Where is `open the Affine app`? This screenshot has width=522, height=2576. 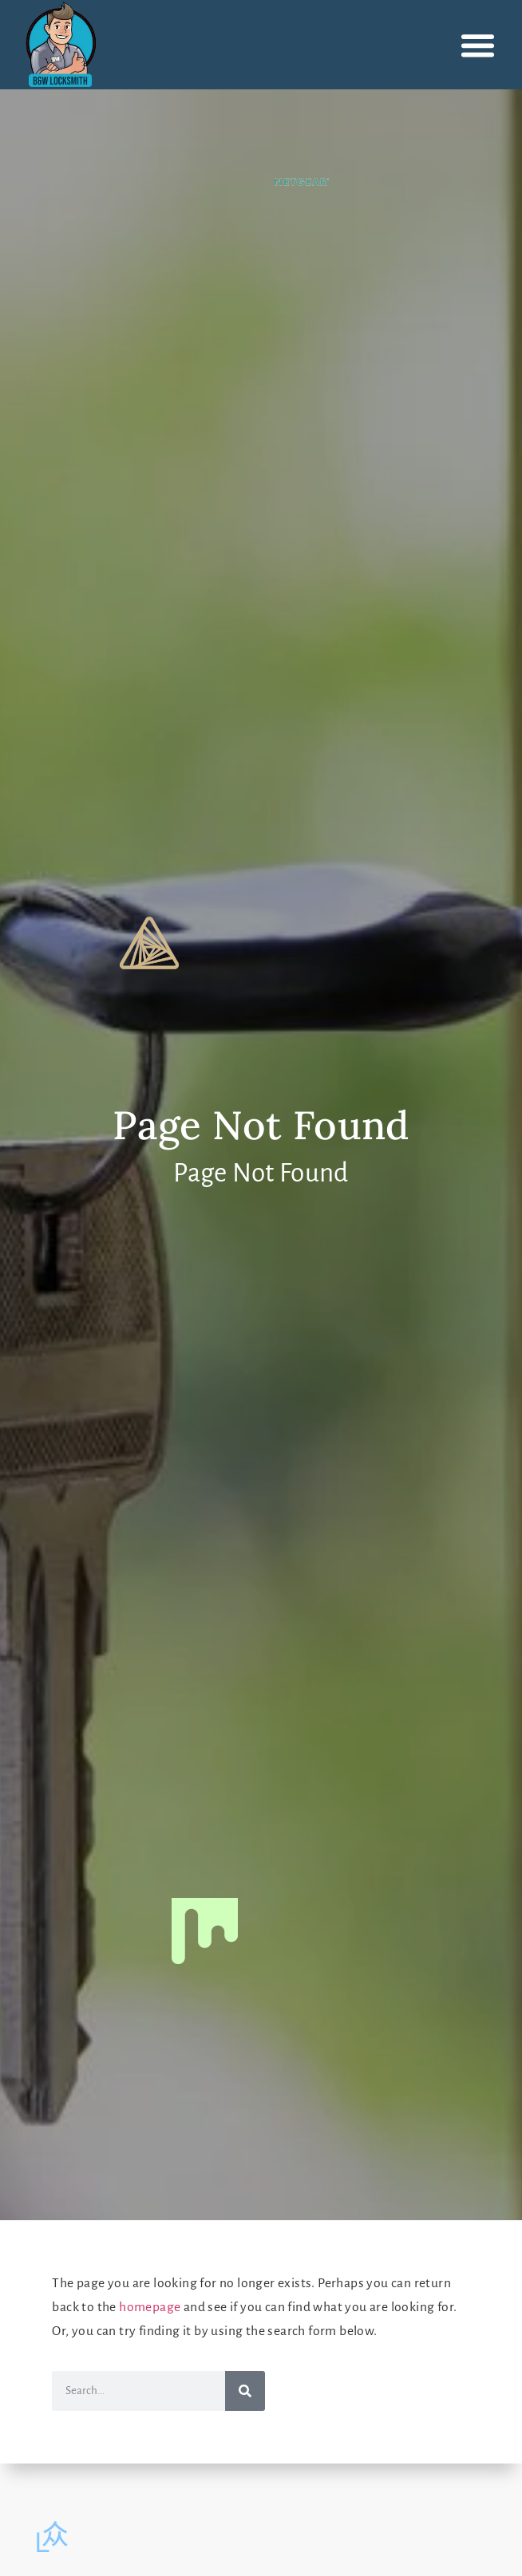 open the Affine app is located at coordinates (149, 943).